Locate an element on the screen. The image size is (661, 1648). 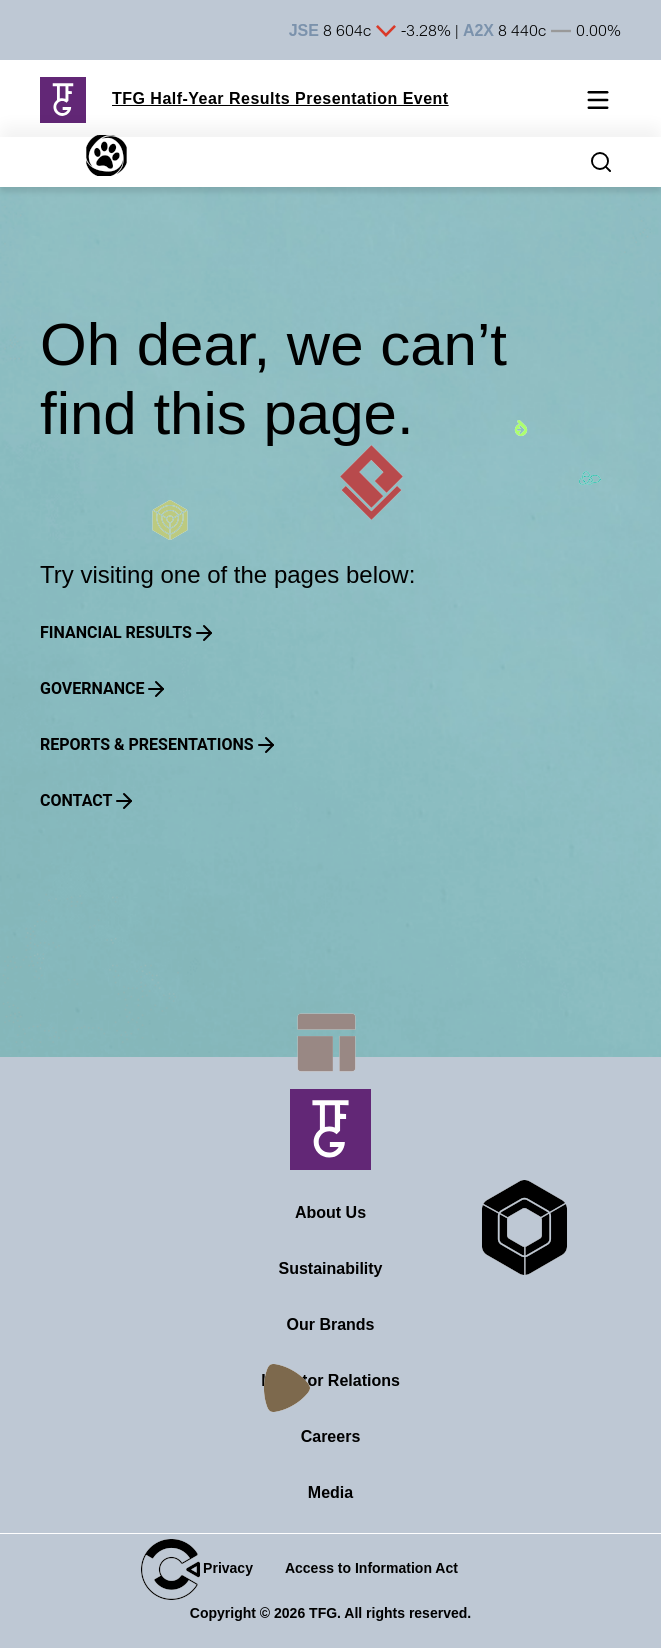
open the Zalando shopping app is located at coordinates (287, 1388).